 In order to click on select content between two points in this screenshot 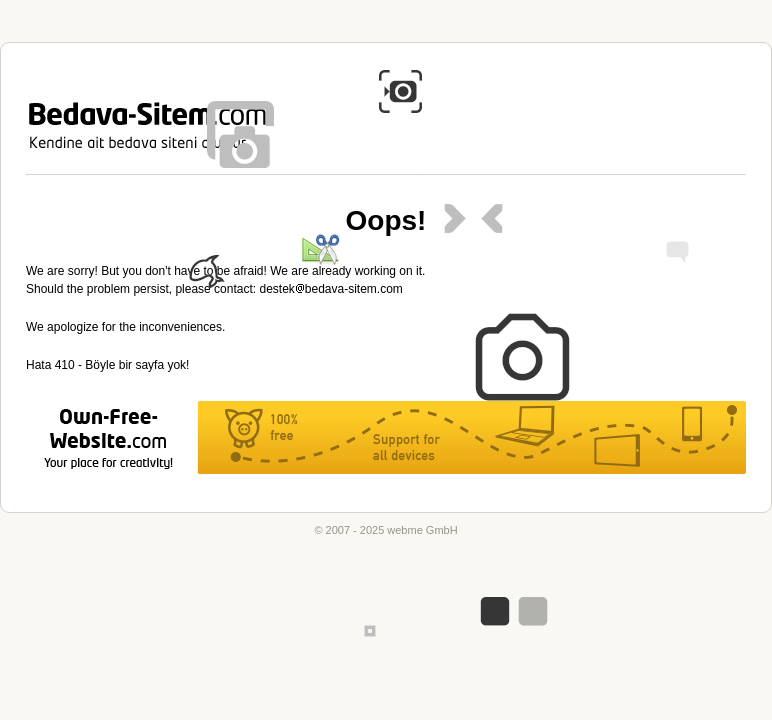, I will do `click(473, 218)`.